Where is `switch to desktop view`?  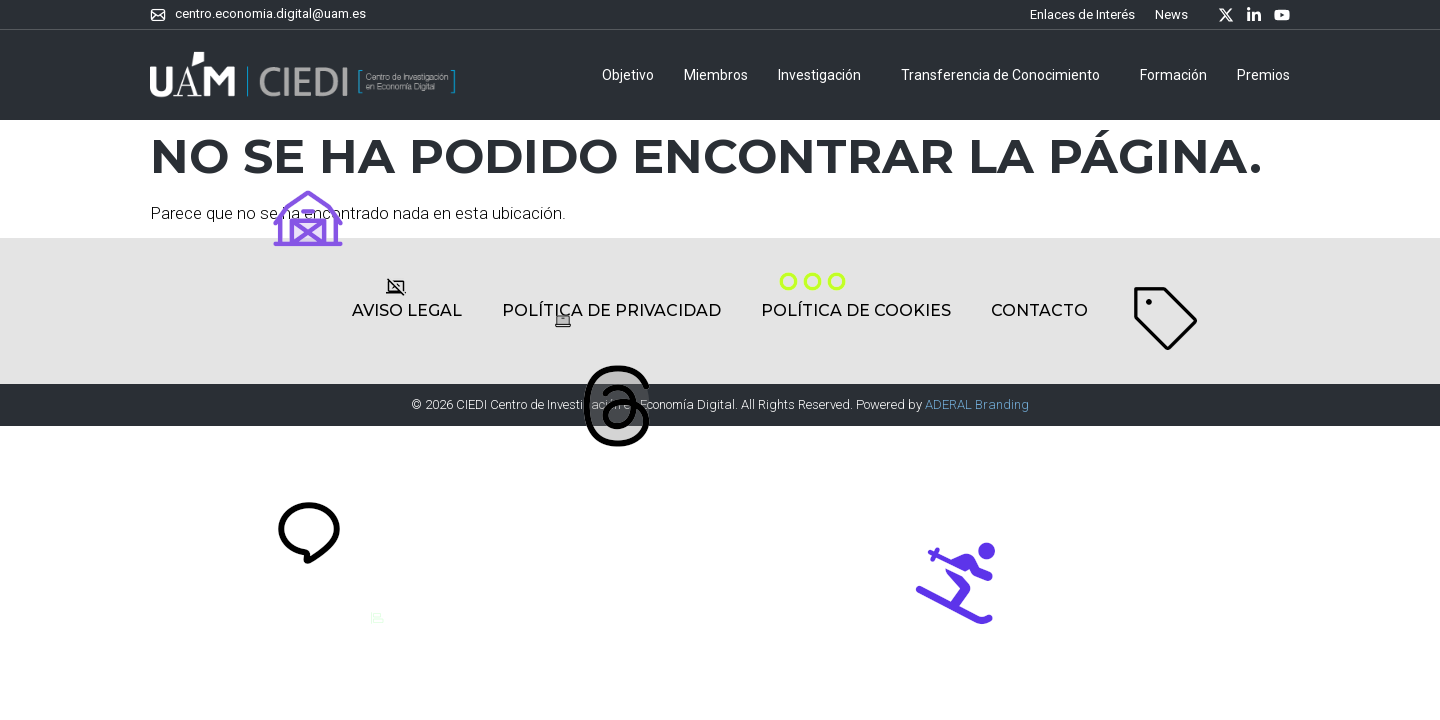 switch to desktop view is located at coordinates (563, 321).